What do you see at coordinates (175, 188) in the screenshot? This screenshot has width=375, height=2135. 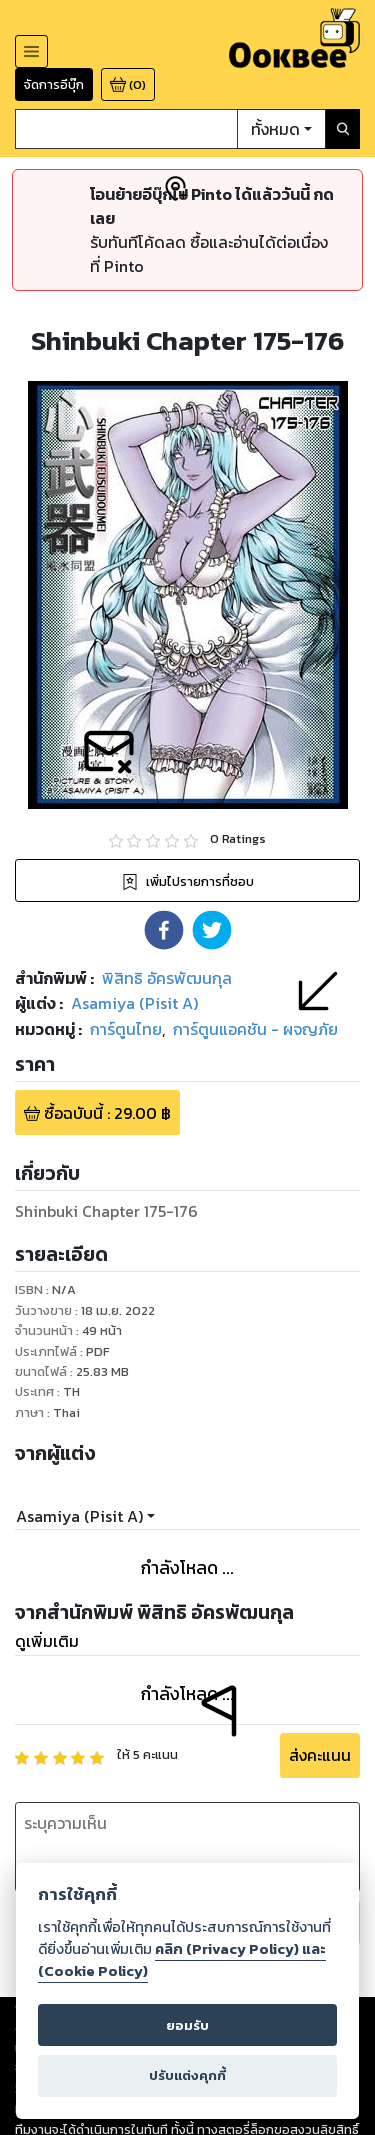 I see `add a new location pin` at bounding box center [175, 188].